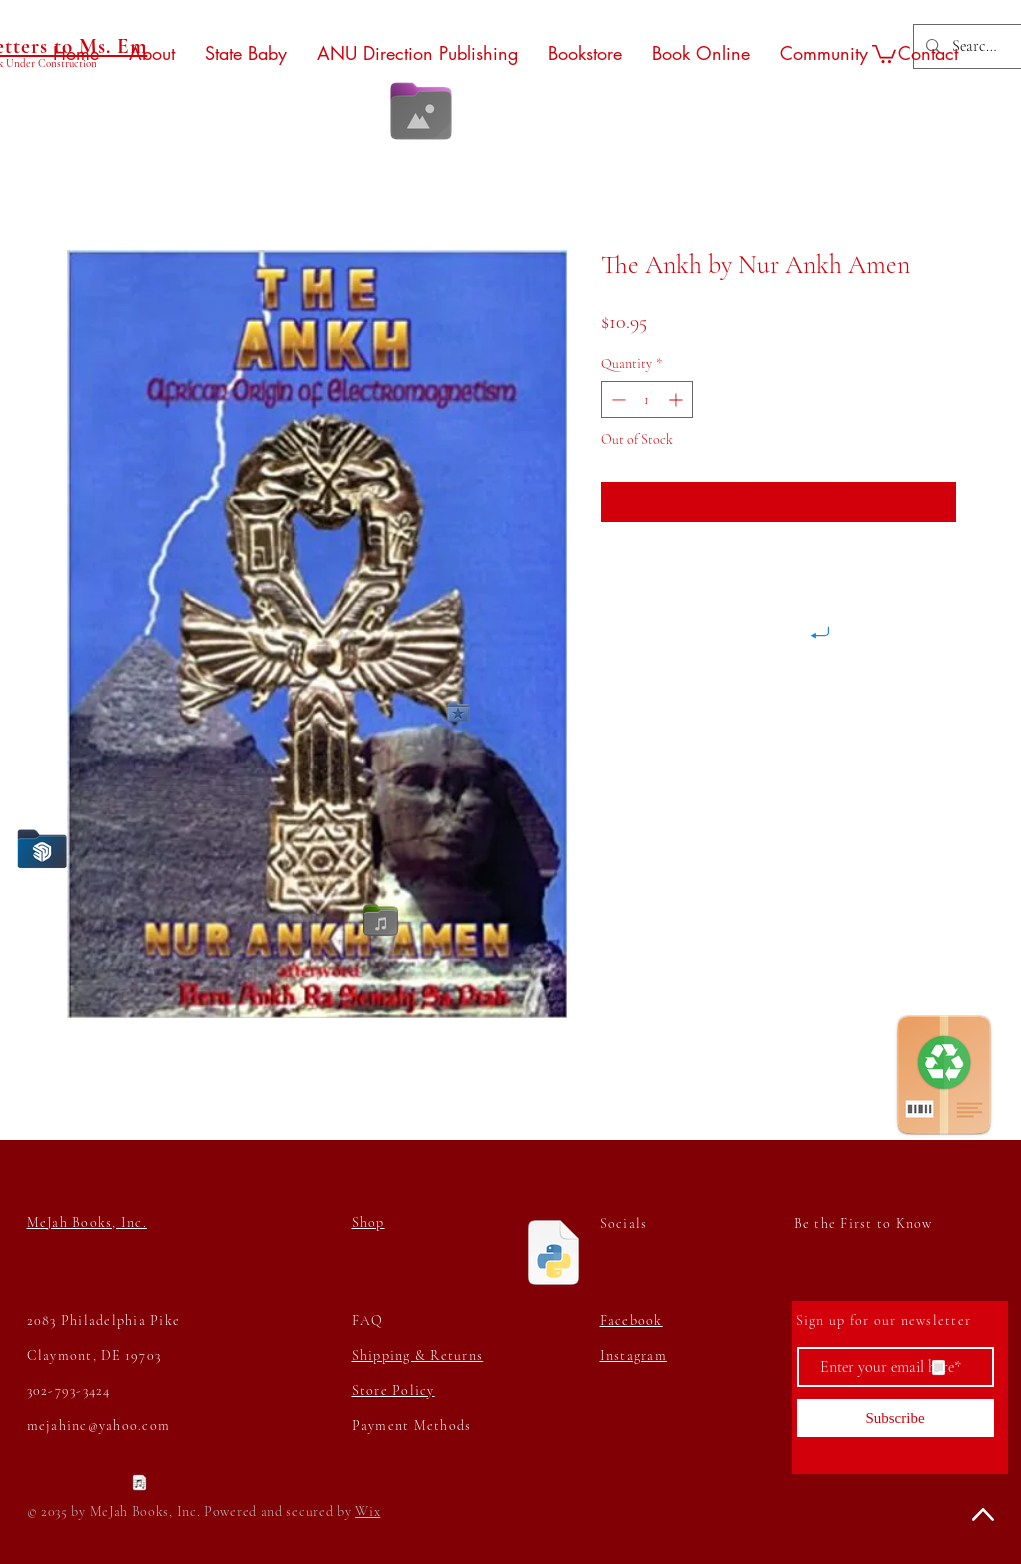 This screenshot has height=1564, width=1021. Describe the element at coordinates (380, 919) in the screenshot. I see `open your music folder` at that location.